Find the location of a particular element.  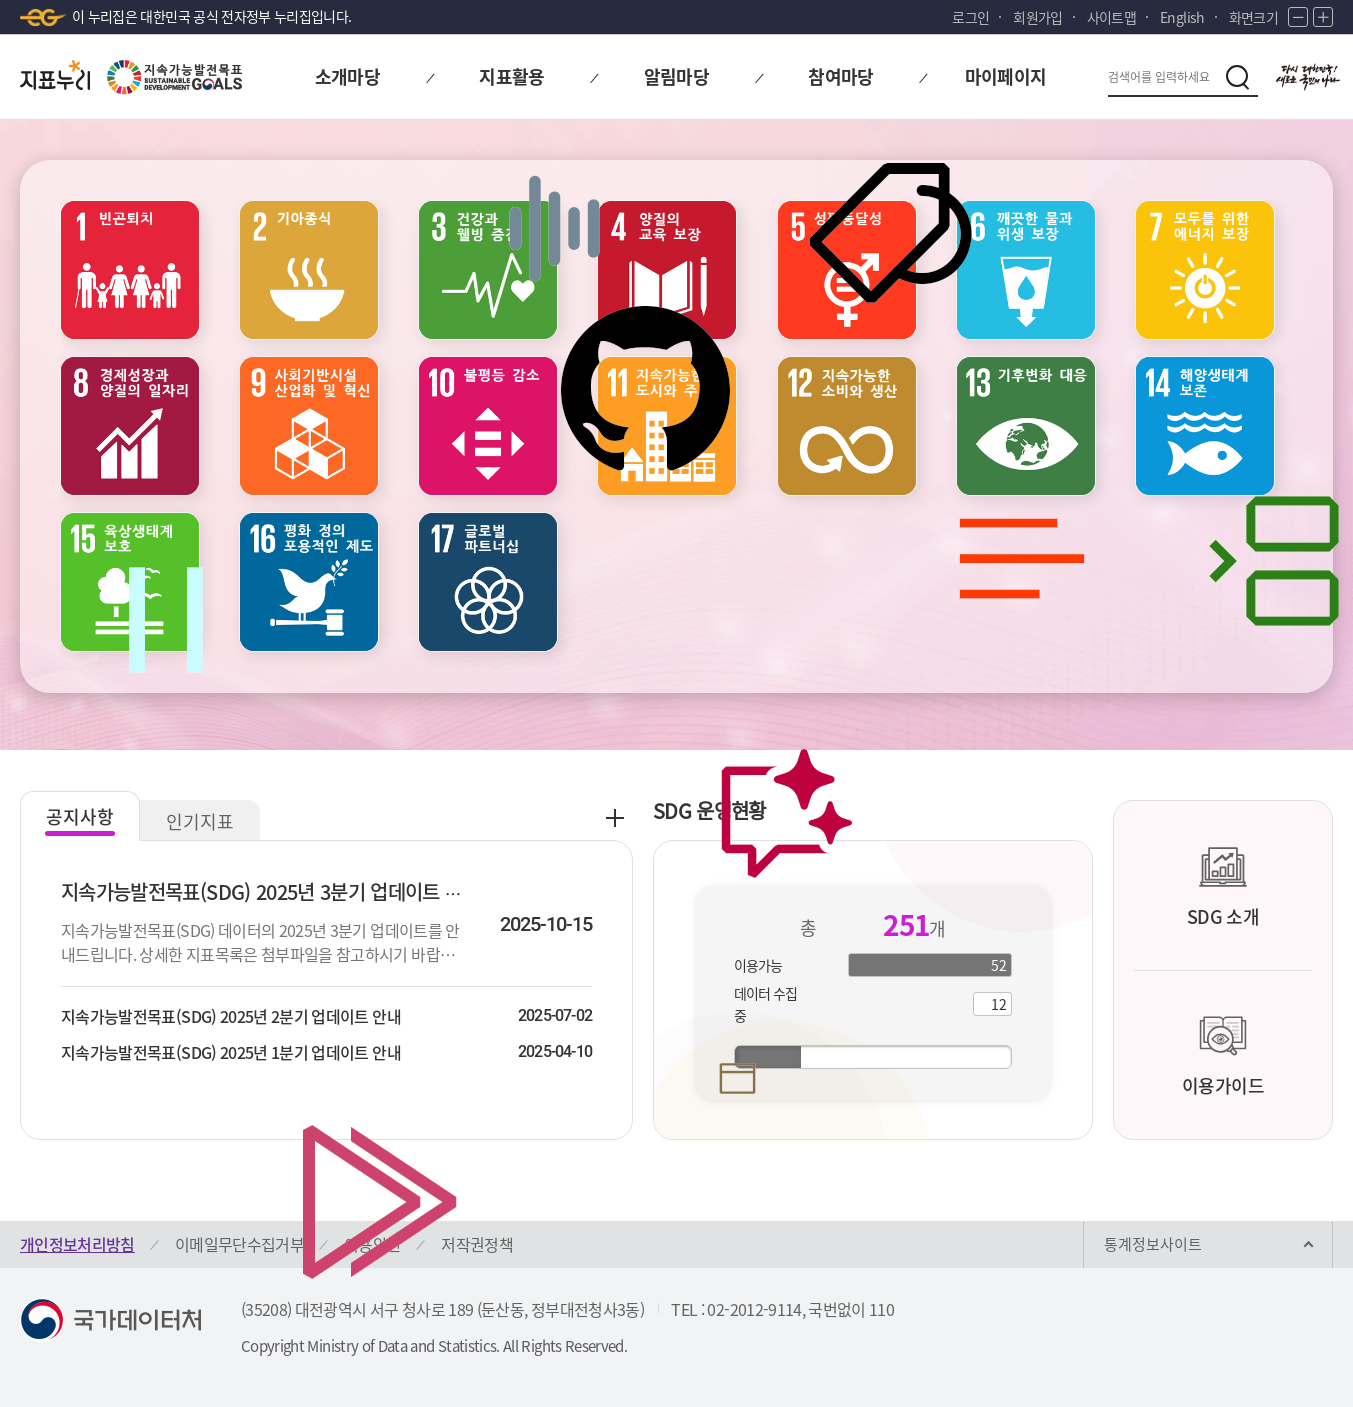

view audio waveform or sound visualization is located at coordinates (554, 228).